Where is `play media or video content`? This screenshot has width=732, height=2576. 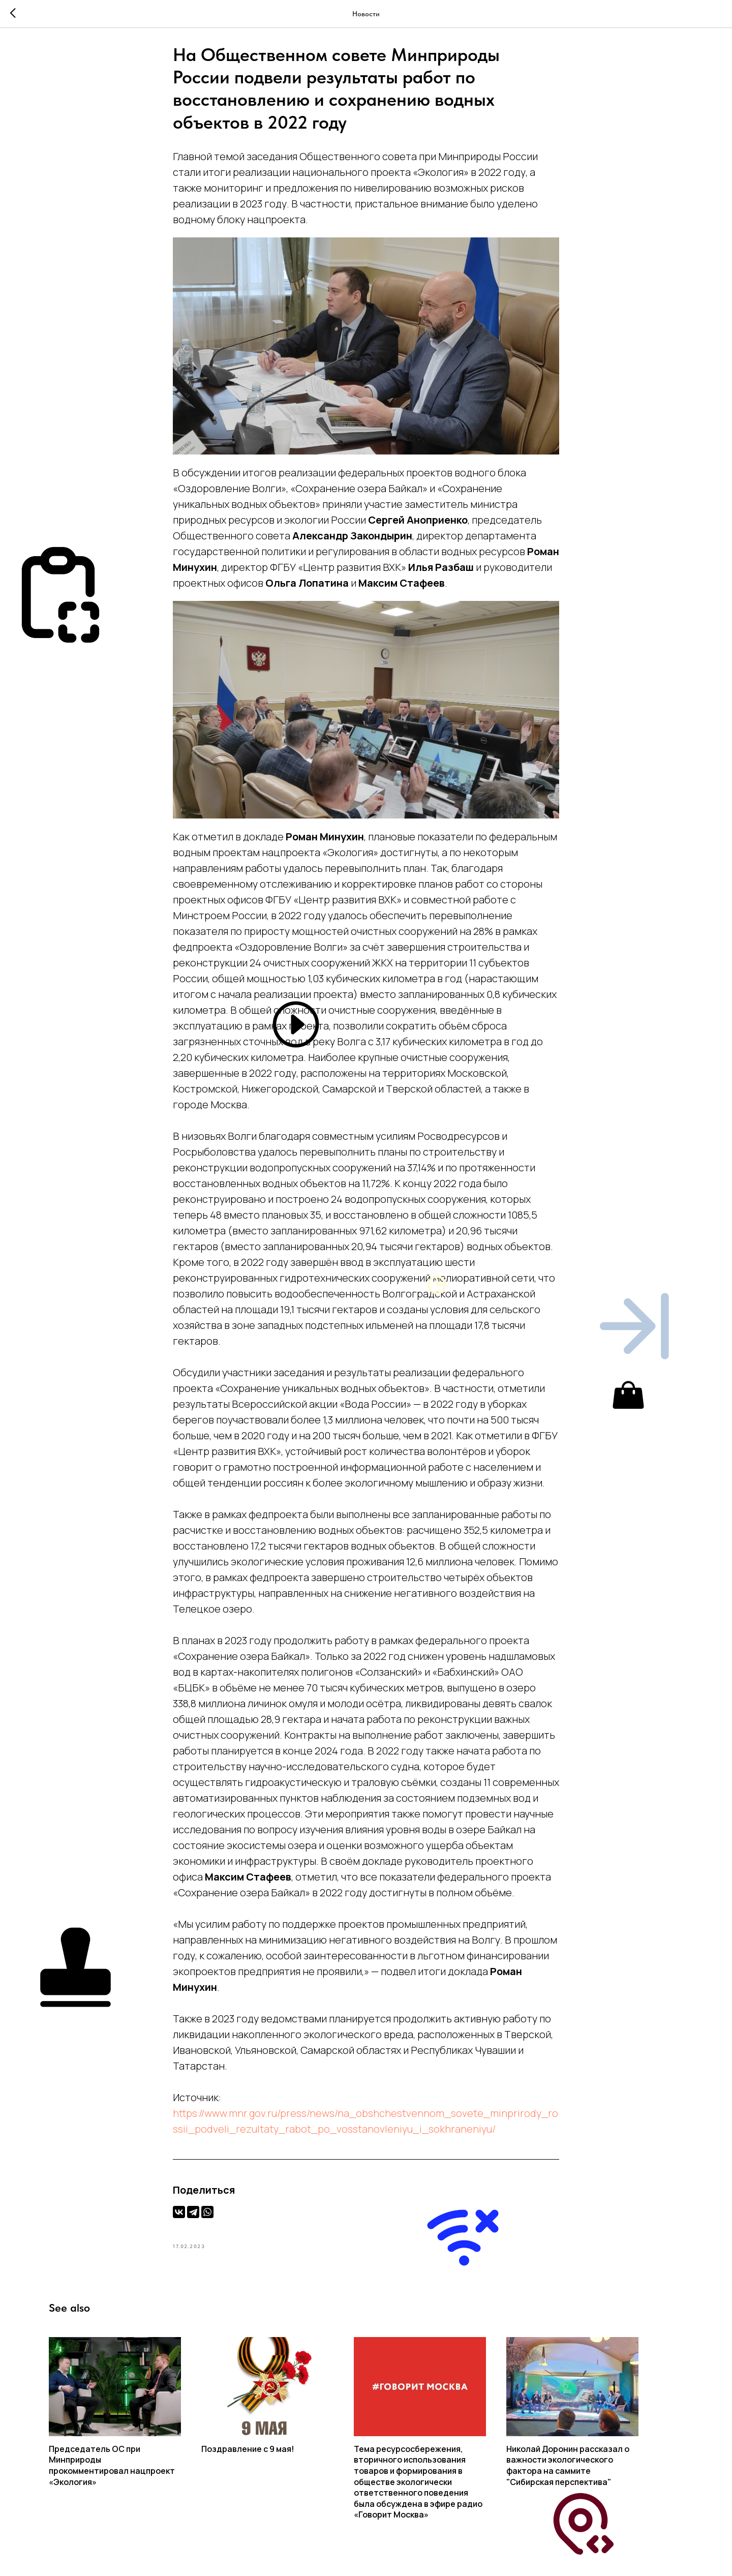 play media or video content is located at coordinates (296, 1024).